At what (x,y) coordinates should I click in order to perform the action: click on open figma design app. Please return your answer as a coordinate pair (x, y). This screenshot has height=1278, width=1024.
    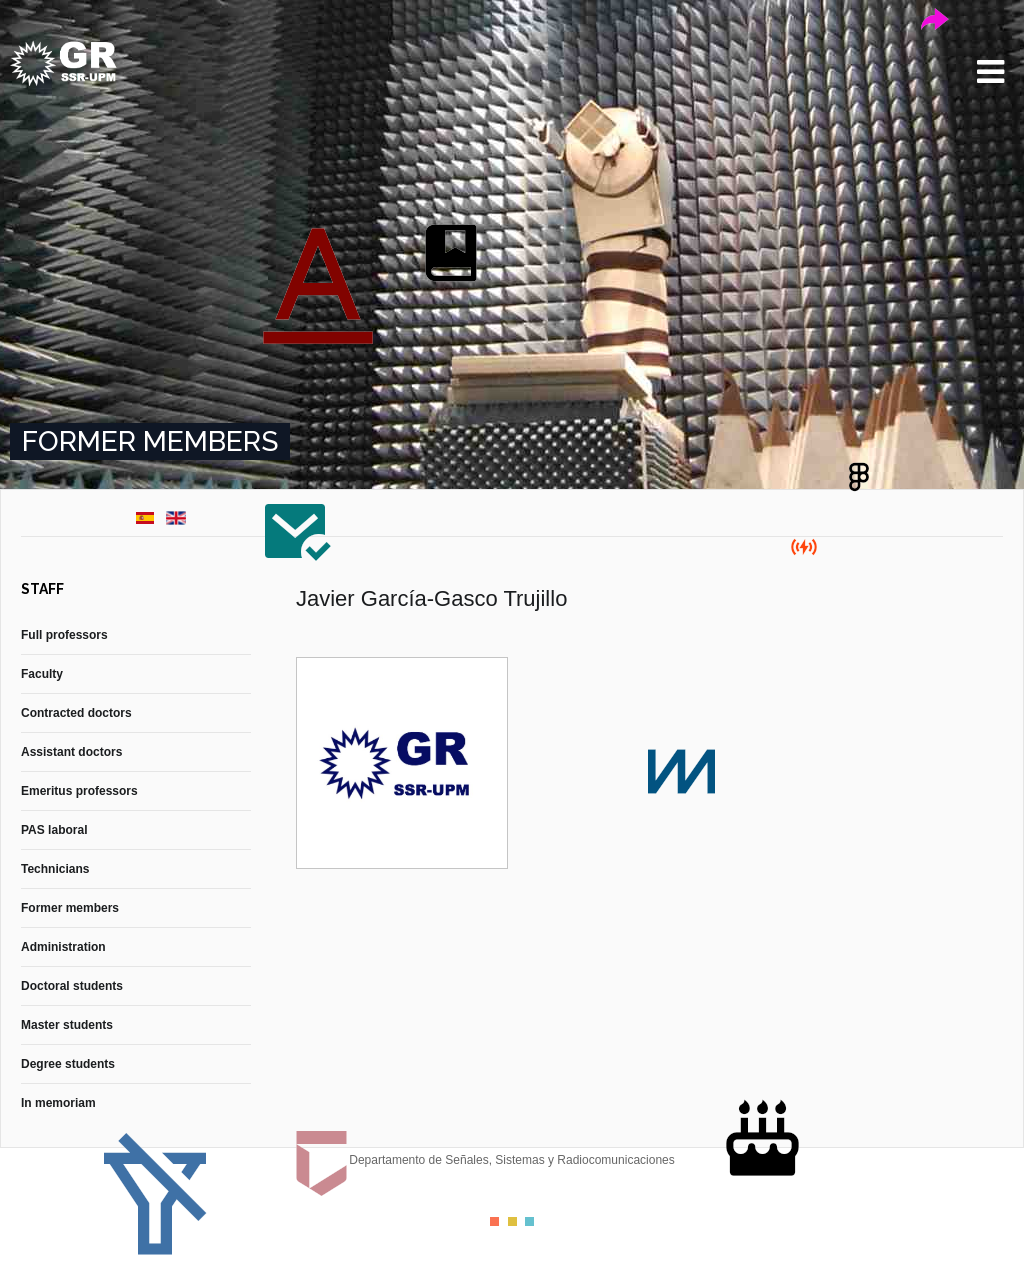
    Looking at the image, I should click on (859, 477).